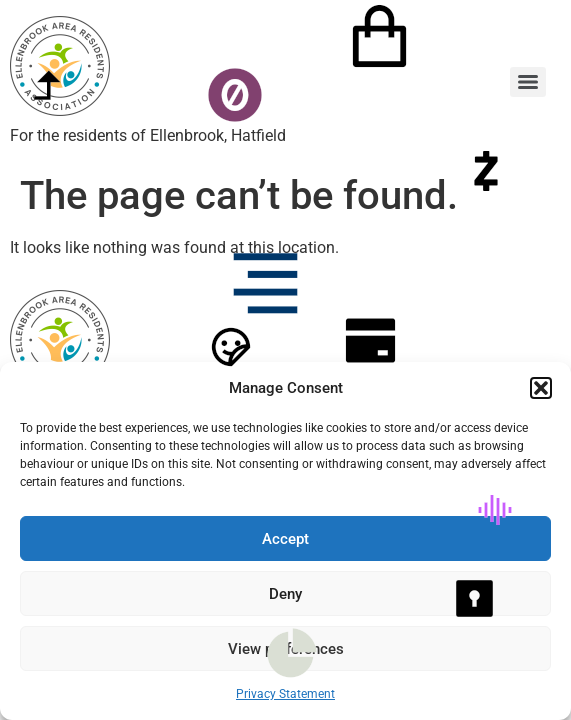 The width and height of the screenshot is (571, 720). Describe the element at coordinates (47, 87) in the screenshot. I see `turn right then continue forward` at that location.